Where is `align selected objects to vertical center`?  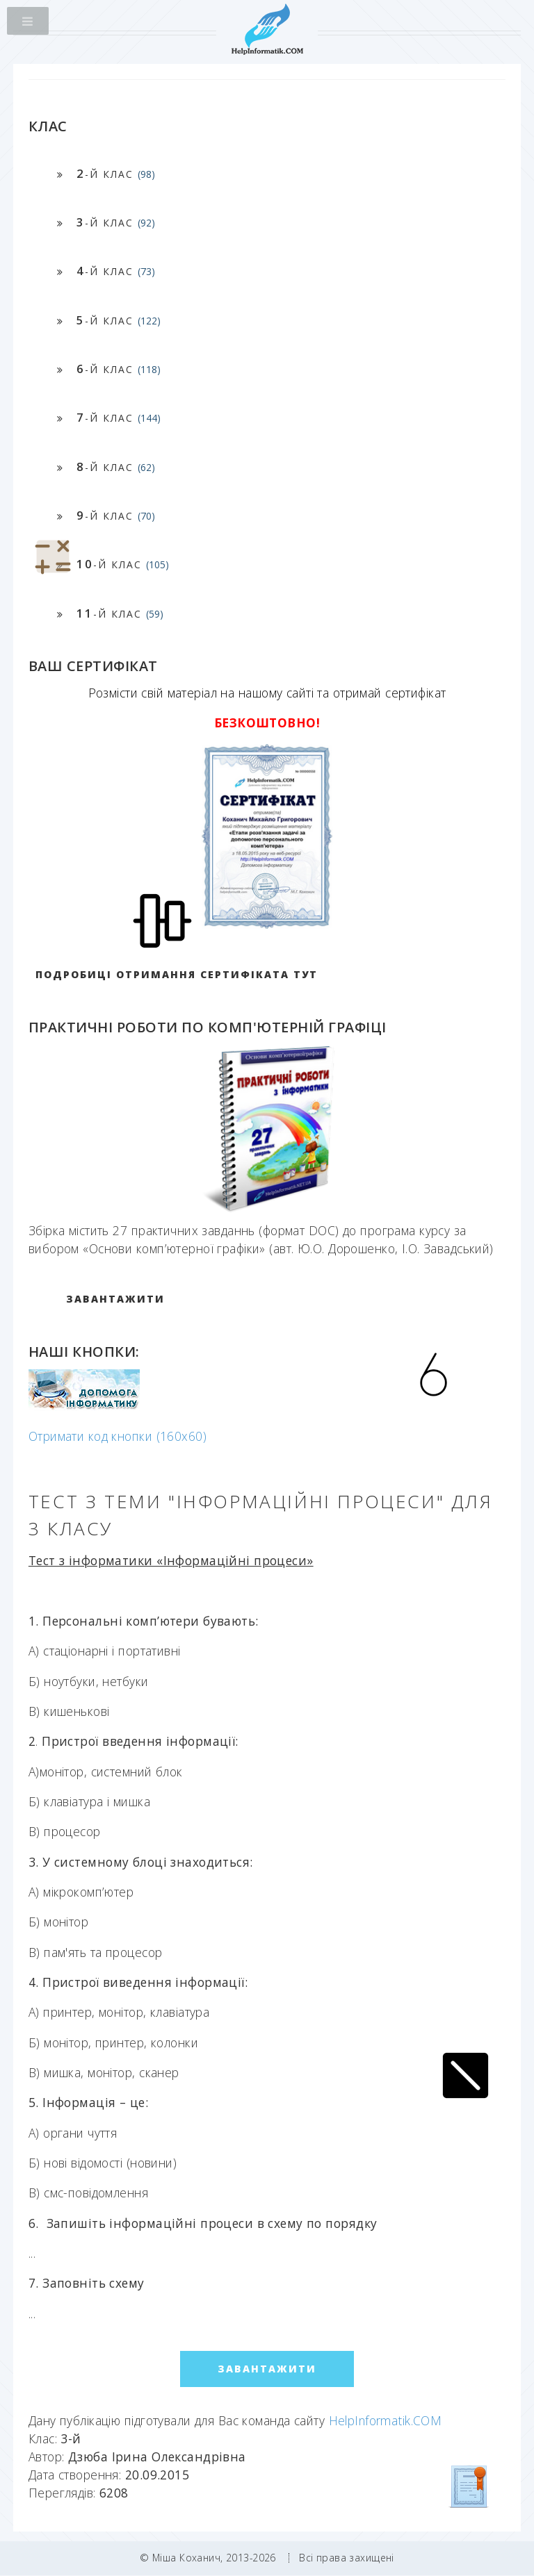
align selected objects to vertical center is located at coordinates (162, 920).